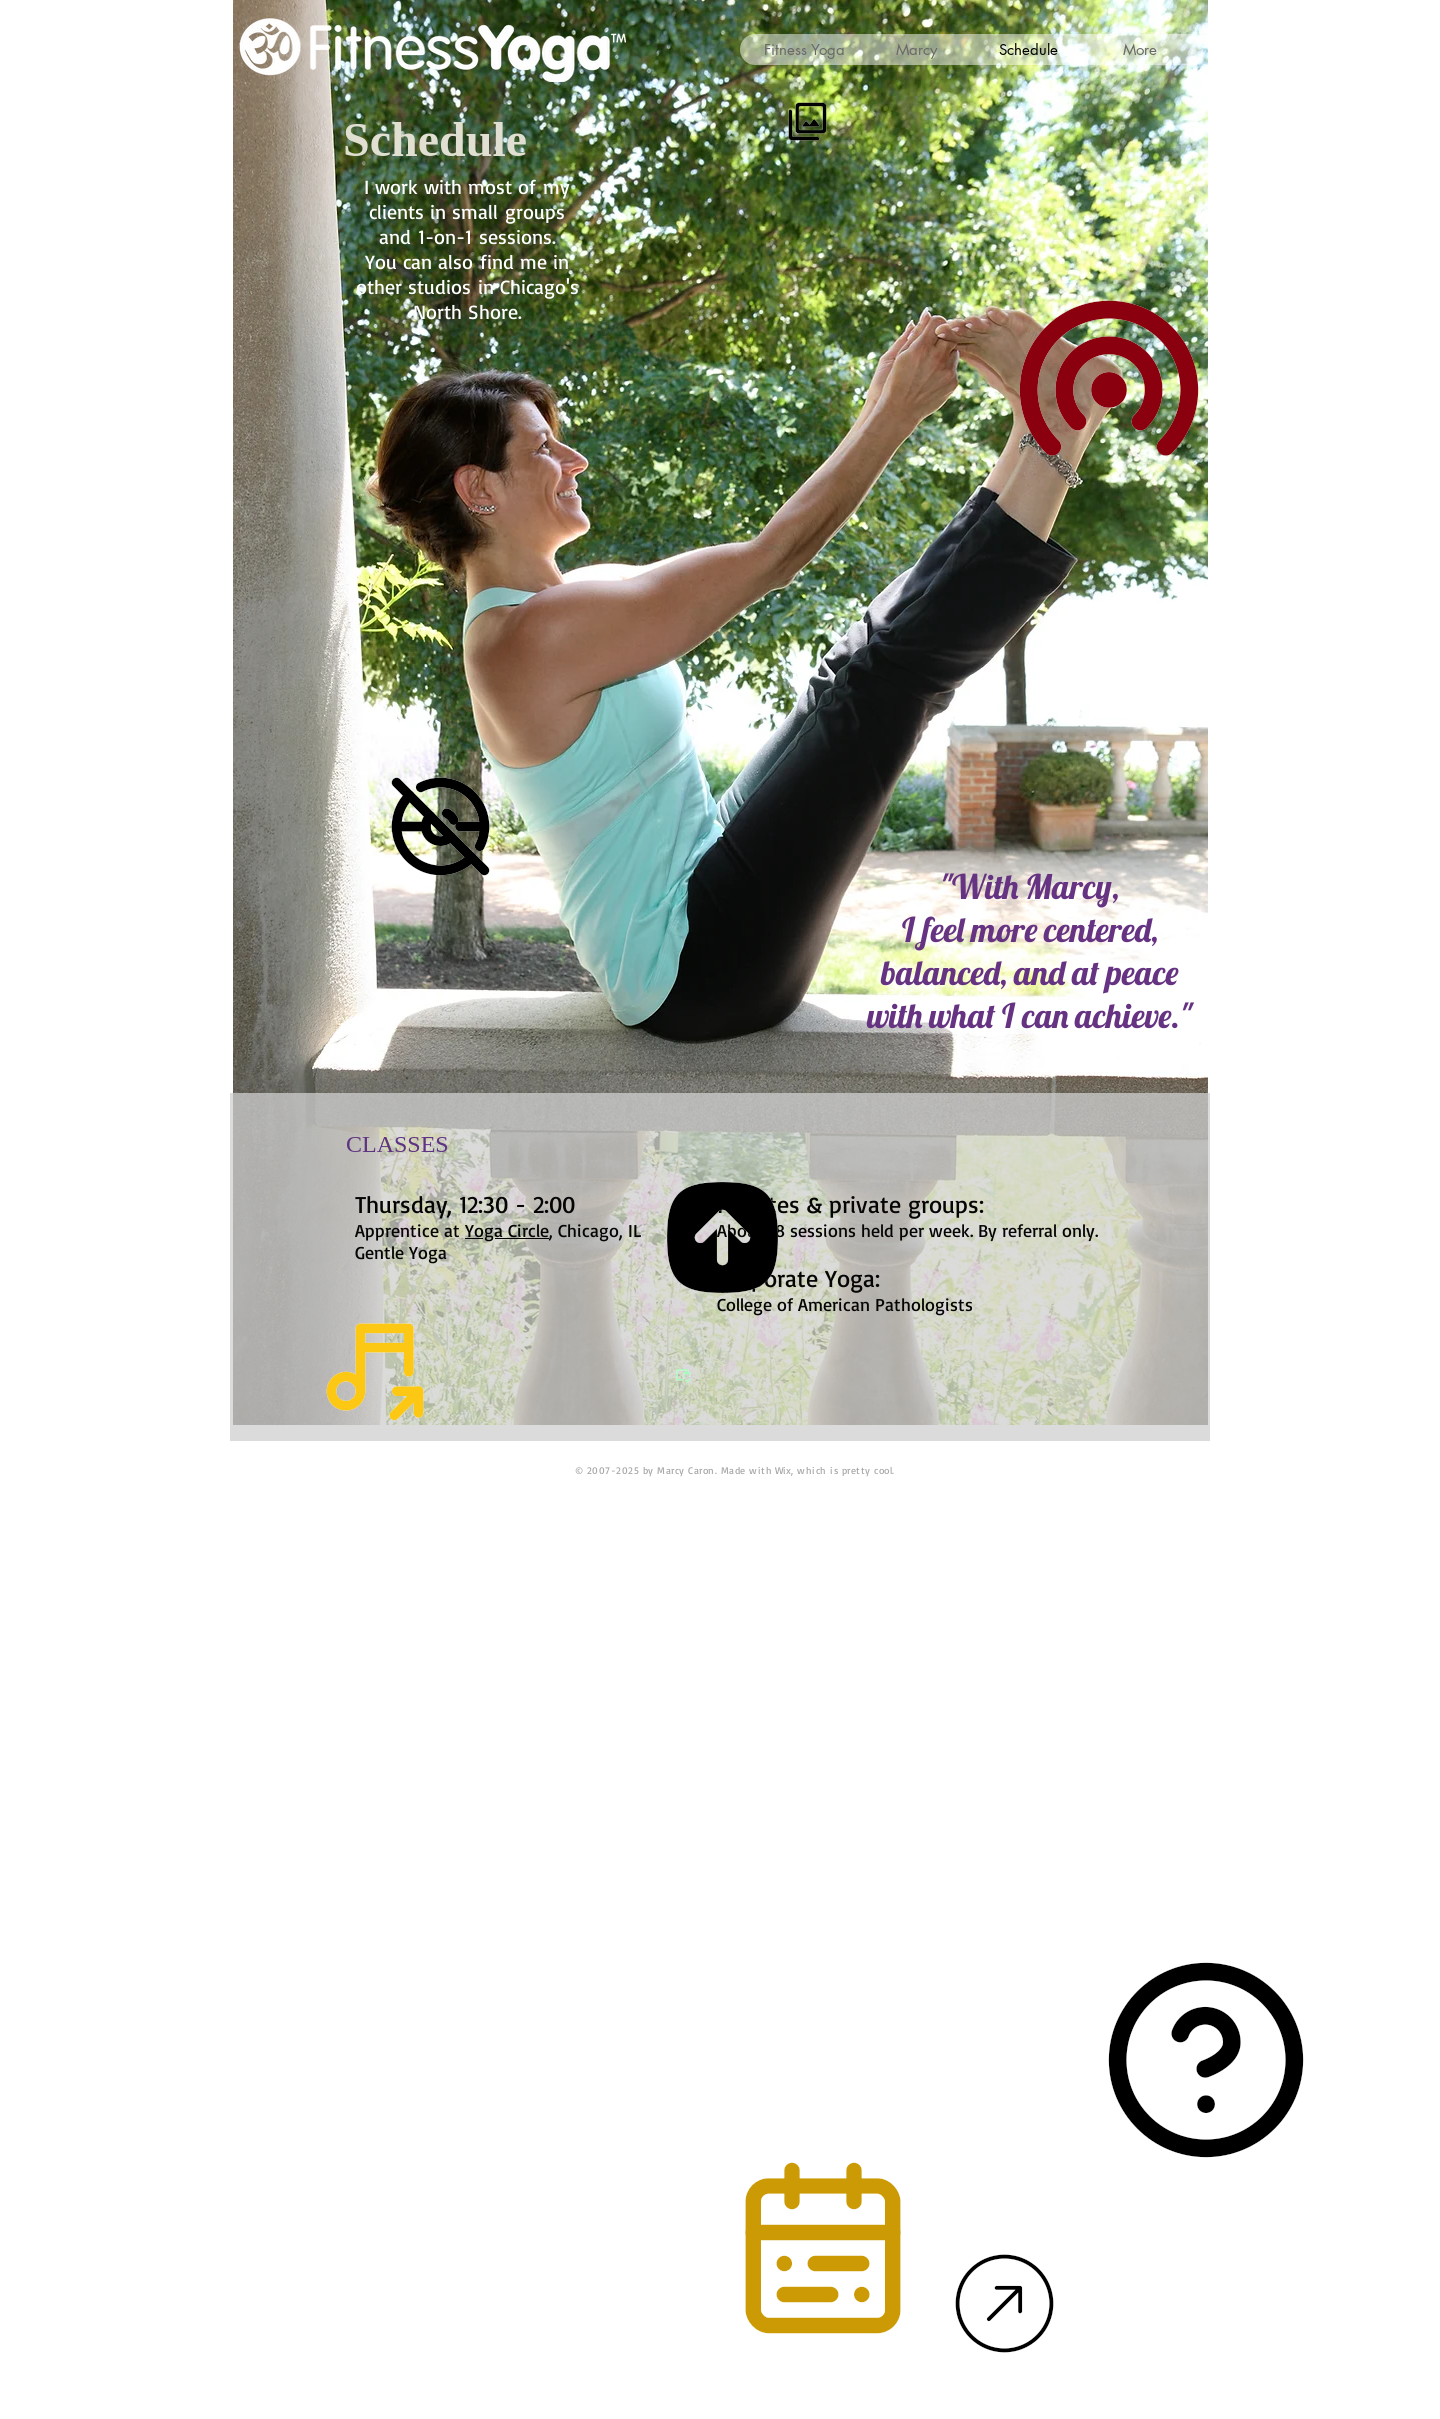  Describe the element at coordinates (1206, 2060) in the screenshot. I see `access help or support information` at that location.